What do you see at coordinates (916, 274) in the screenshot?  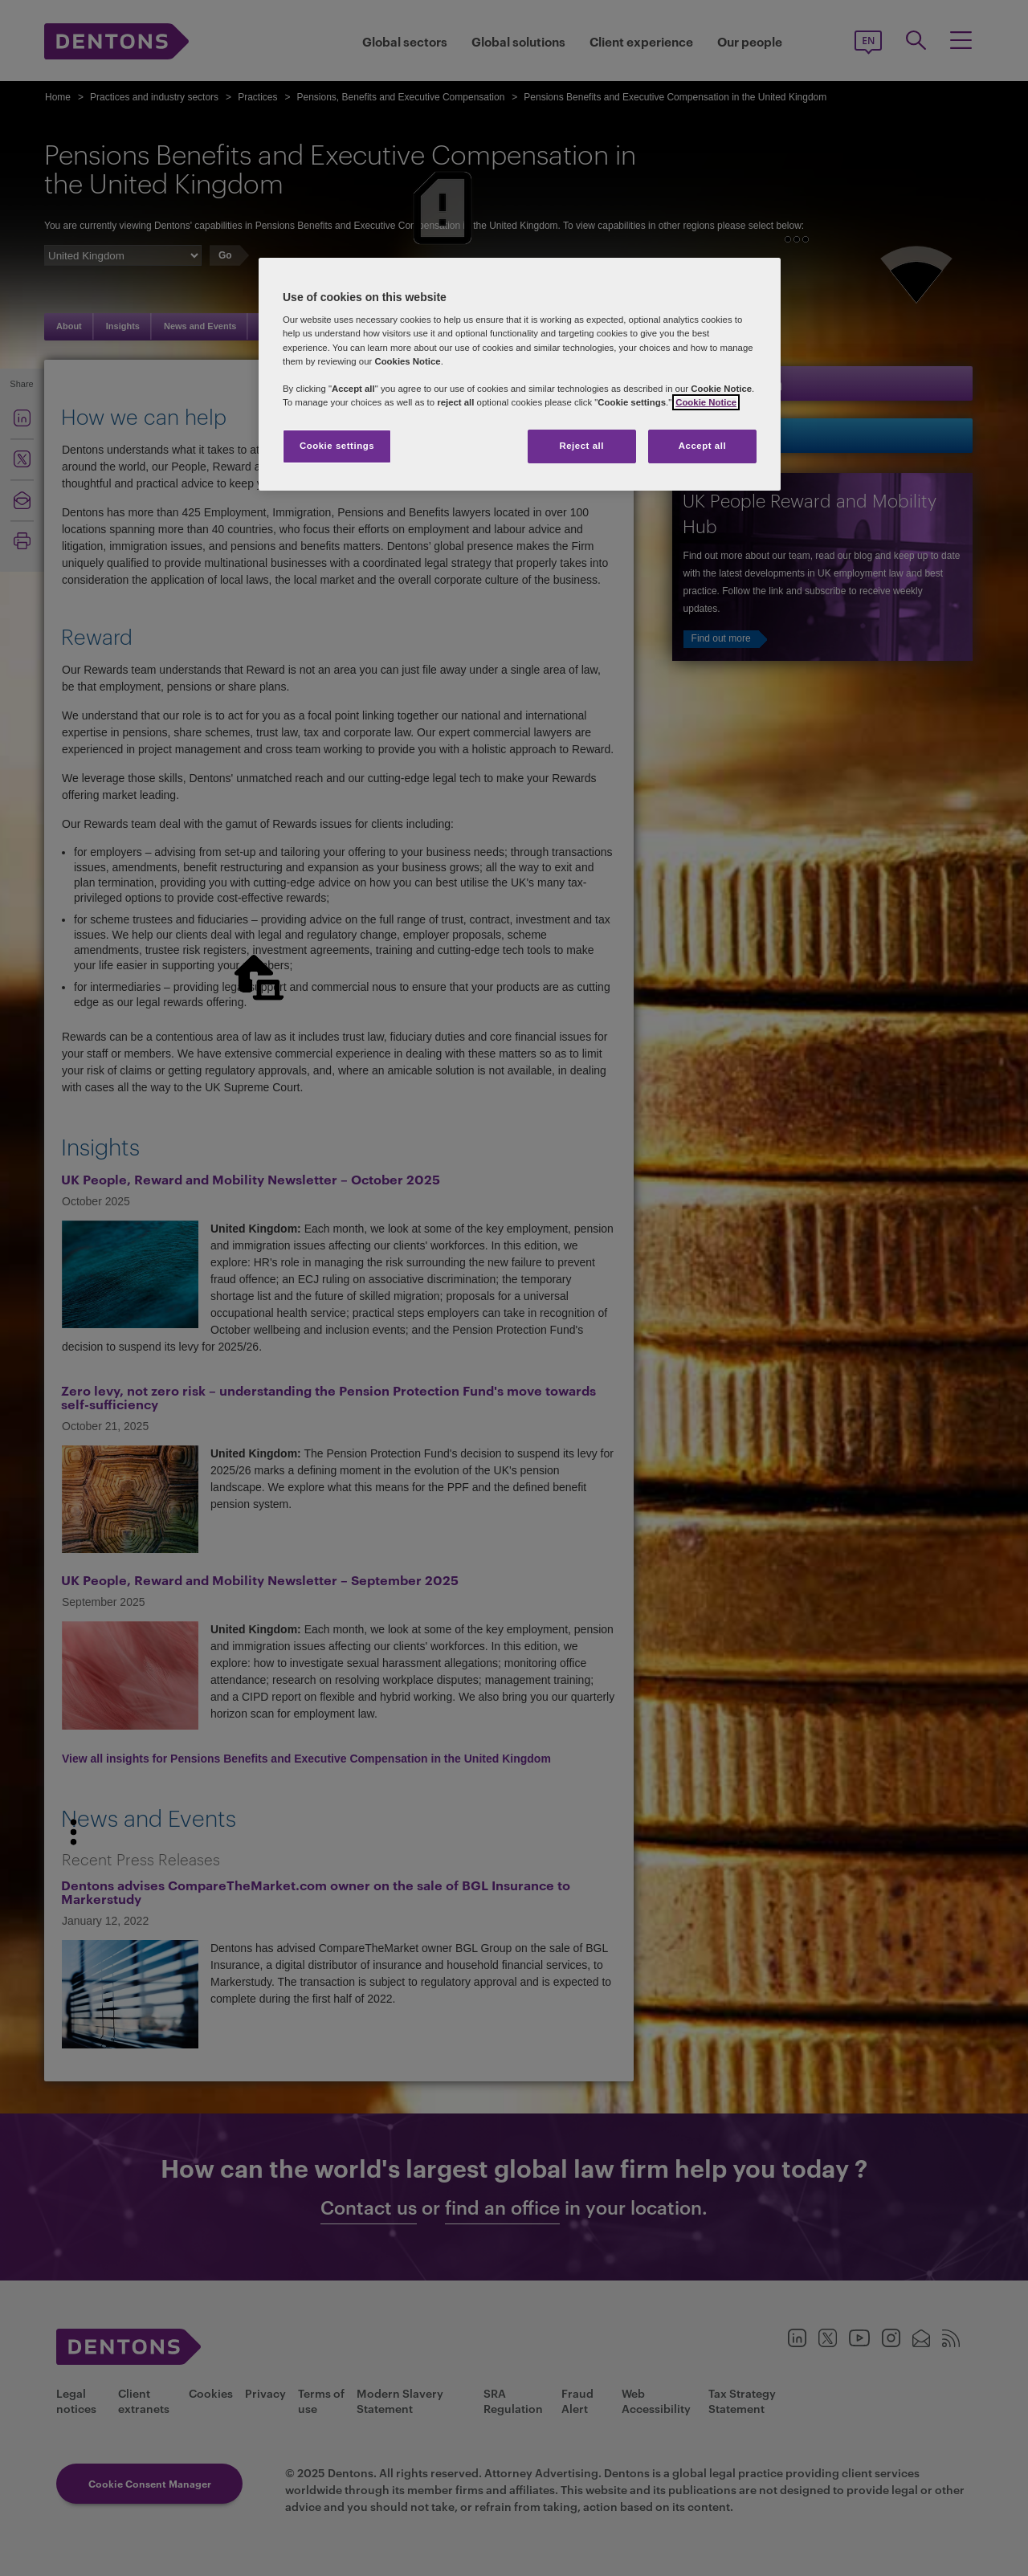 I see `indicates moderate wifi signal strength` at bounding box center [916, 274].